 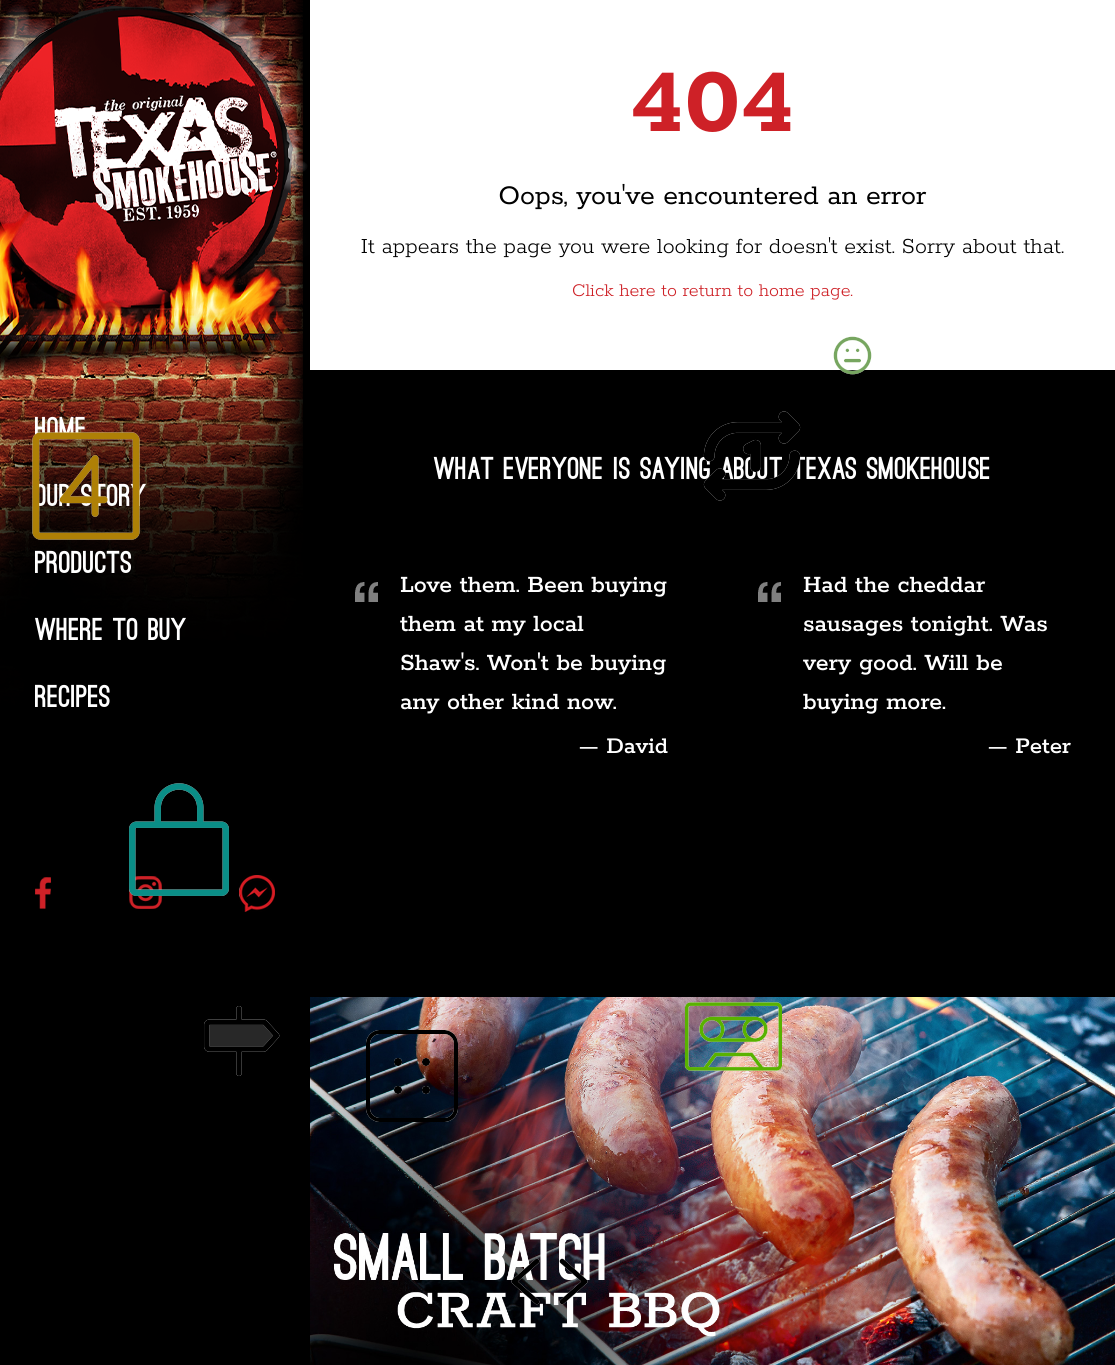 I want to click on repeat current track once, so click(x=752, y=456).